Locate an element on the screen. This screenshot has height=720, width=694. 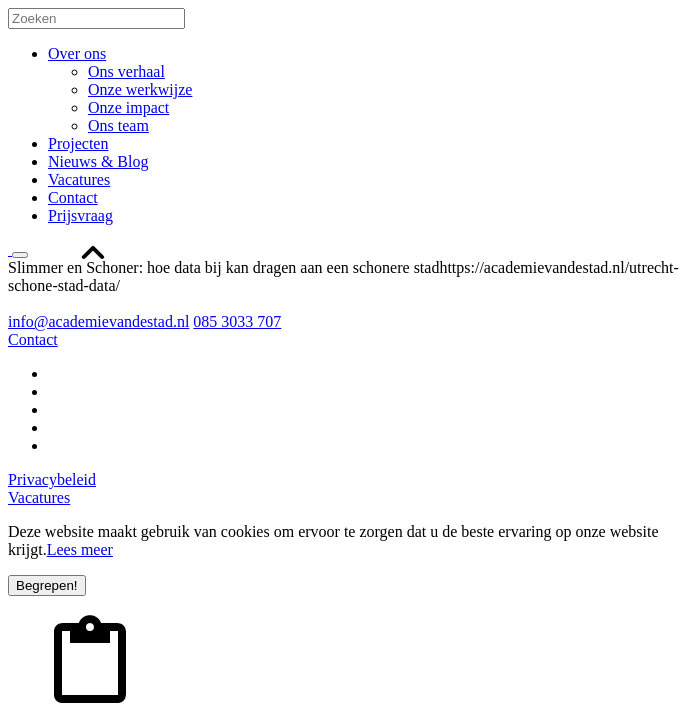
paste content from clipboard is located at coordinates (90, 663).